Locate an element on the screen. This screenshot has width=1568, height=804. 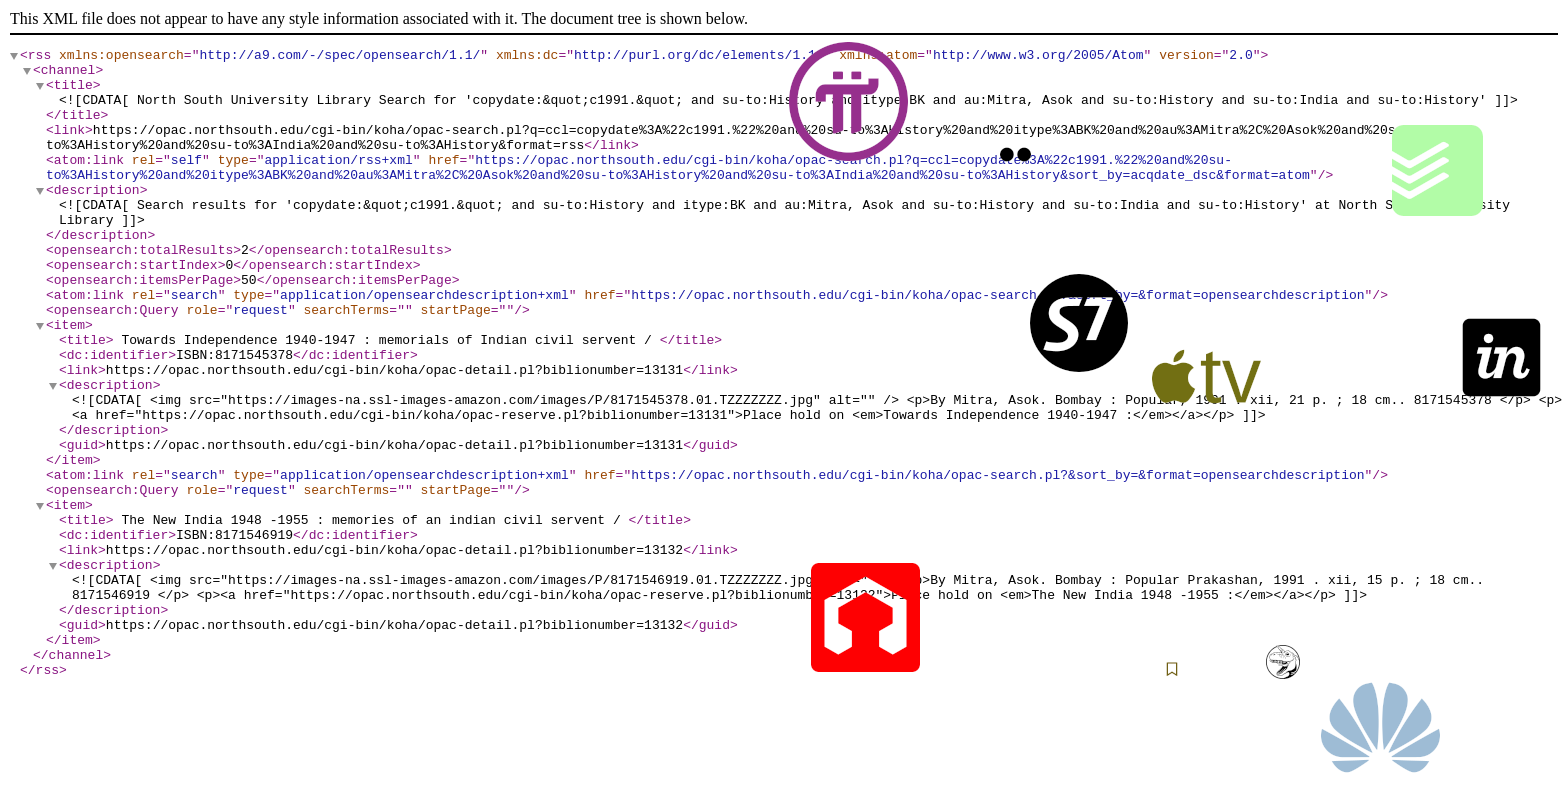
open Flickr app is located at coordinates (1015, 154).